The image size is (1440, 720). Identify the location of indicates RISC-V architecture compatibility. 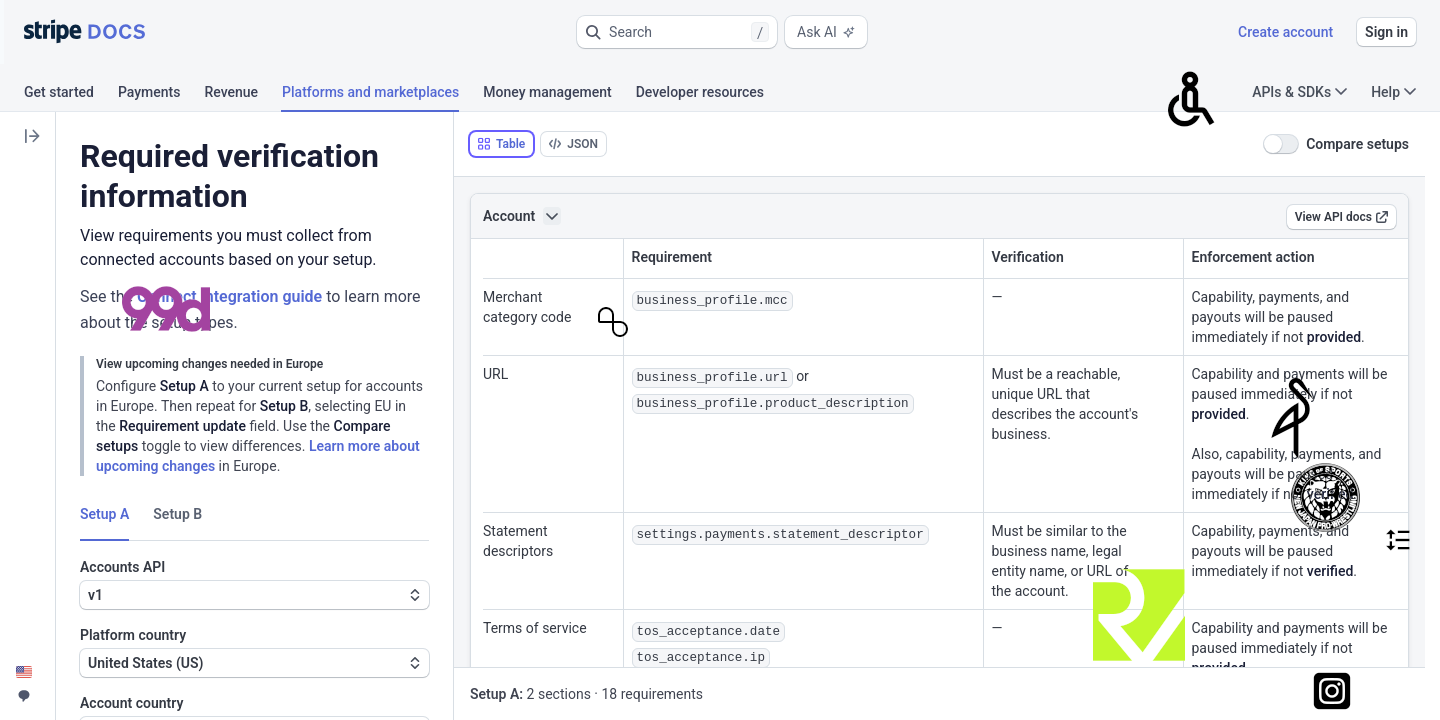
(1139, 615).